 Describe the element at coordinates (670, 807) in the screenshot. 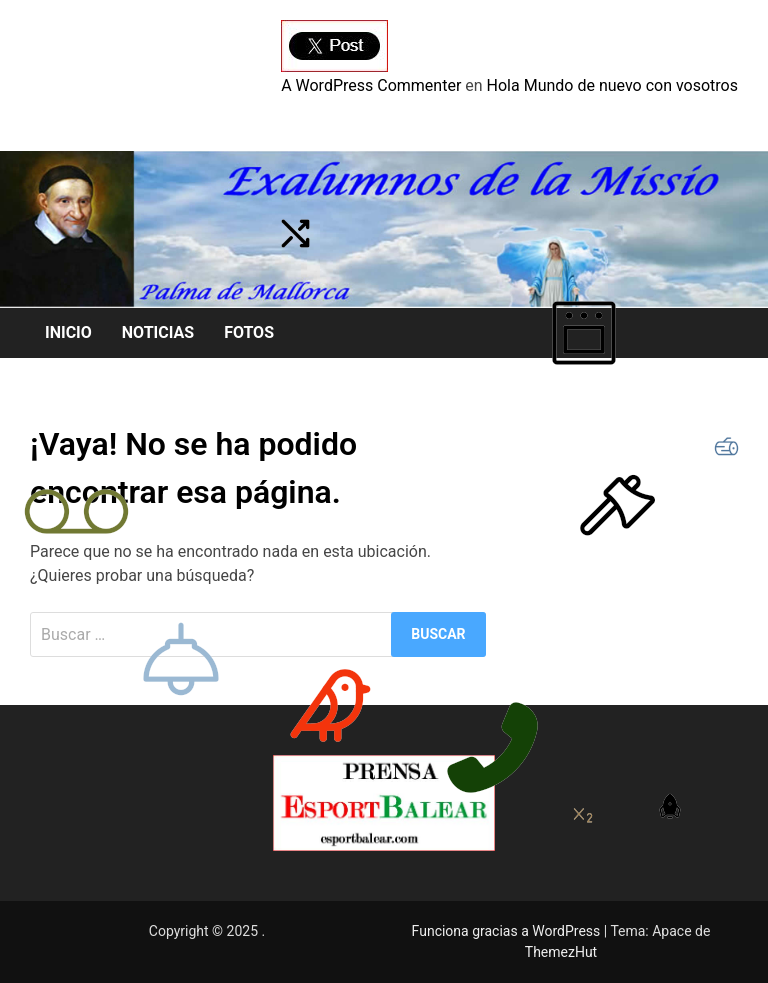

I see `launch or deploy an application` at that location.